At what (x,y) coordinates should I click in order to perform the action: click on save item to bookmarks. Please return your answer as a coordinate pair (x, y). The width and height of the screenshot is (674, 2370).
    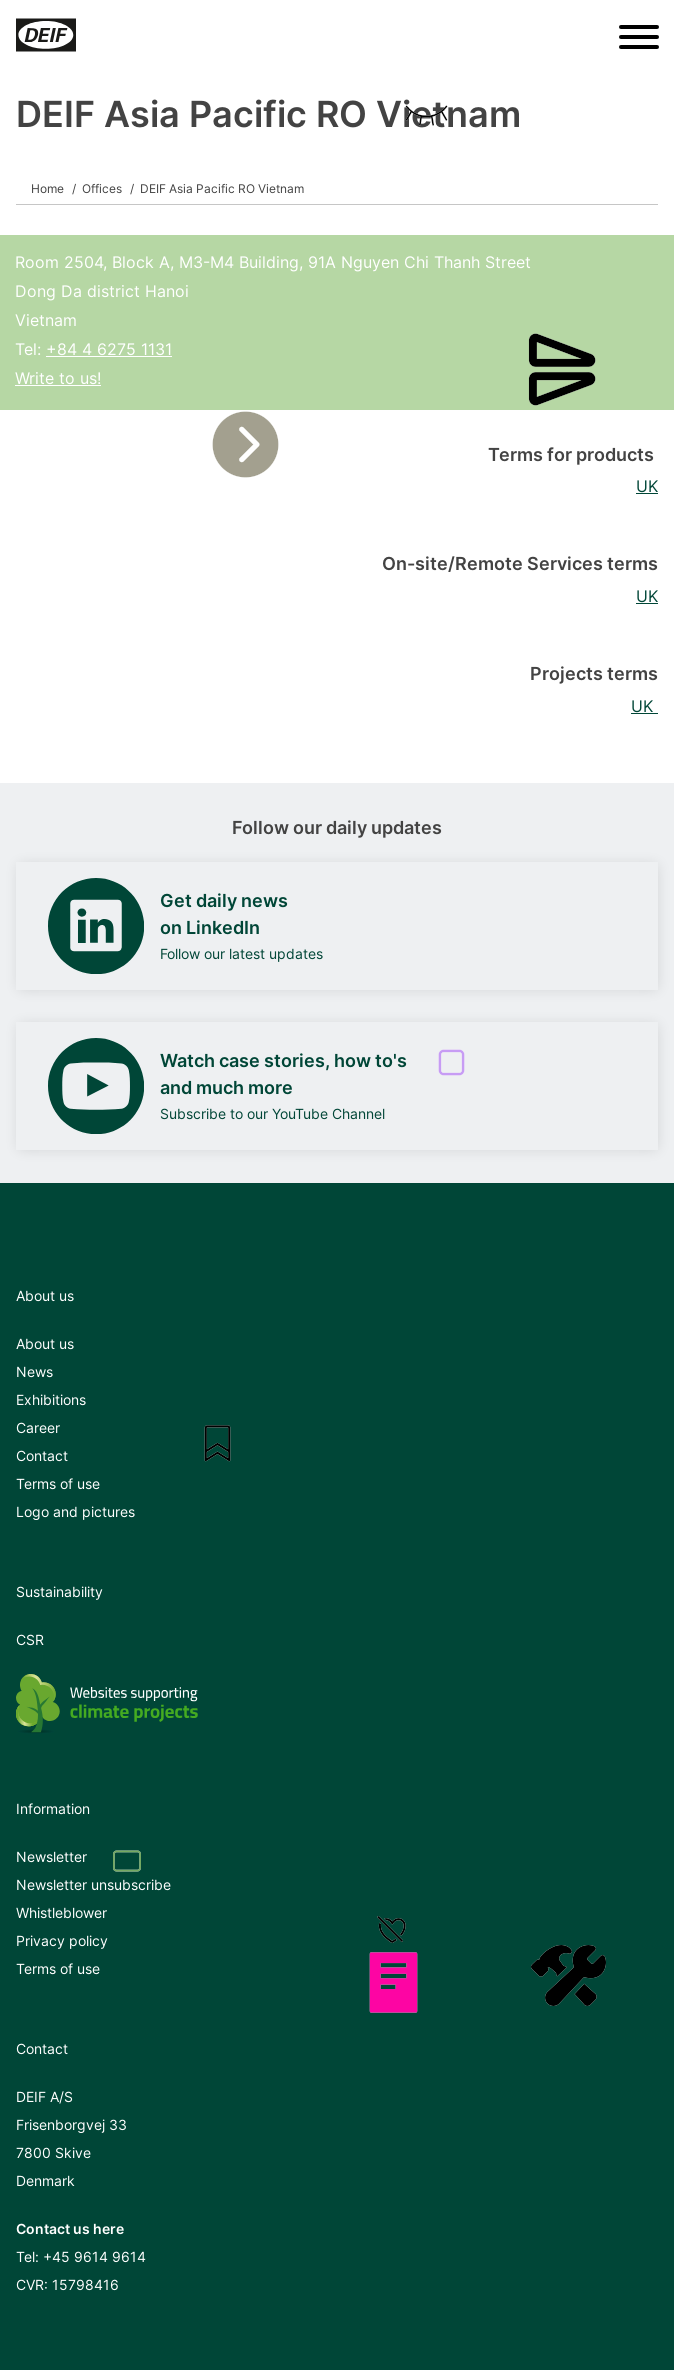
    Looking at the image, I should click on (217, 1442).